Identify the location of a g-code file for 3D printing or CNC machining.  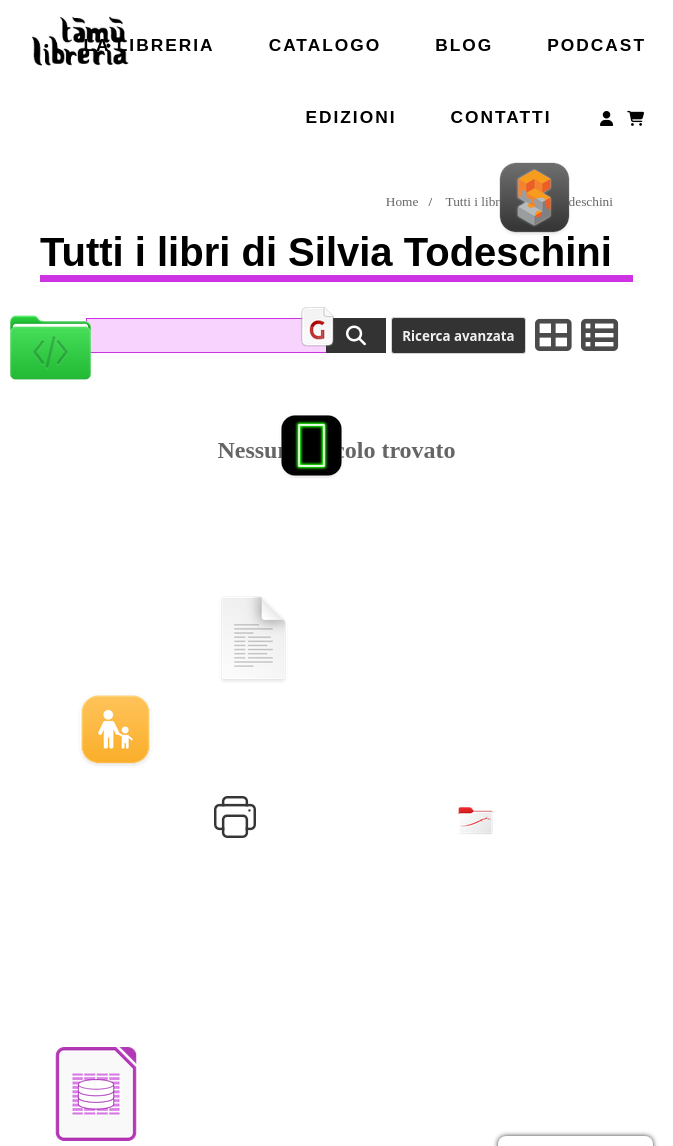
(317, 326).